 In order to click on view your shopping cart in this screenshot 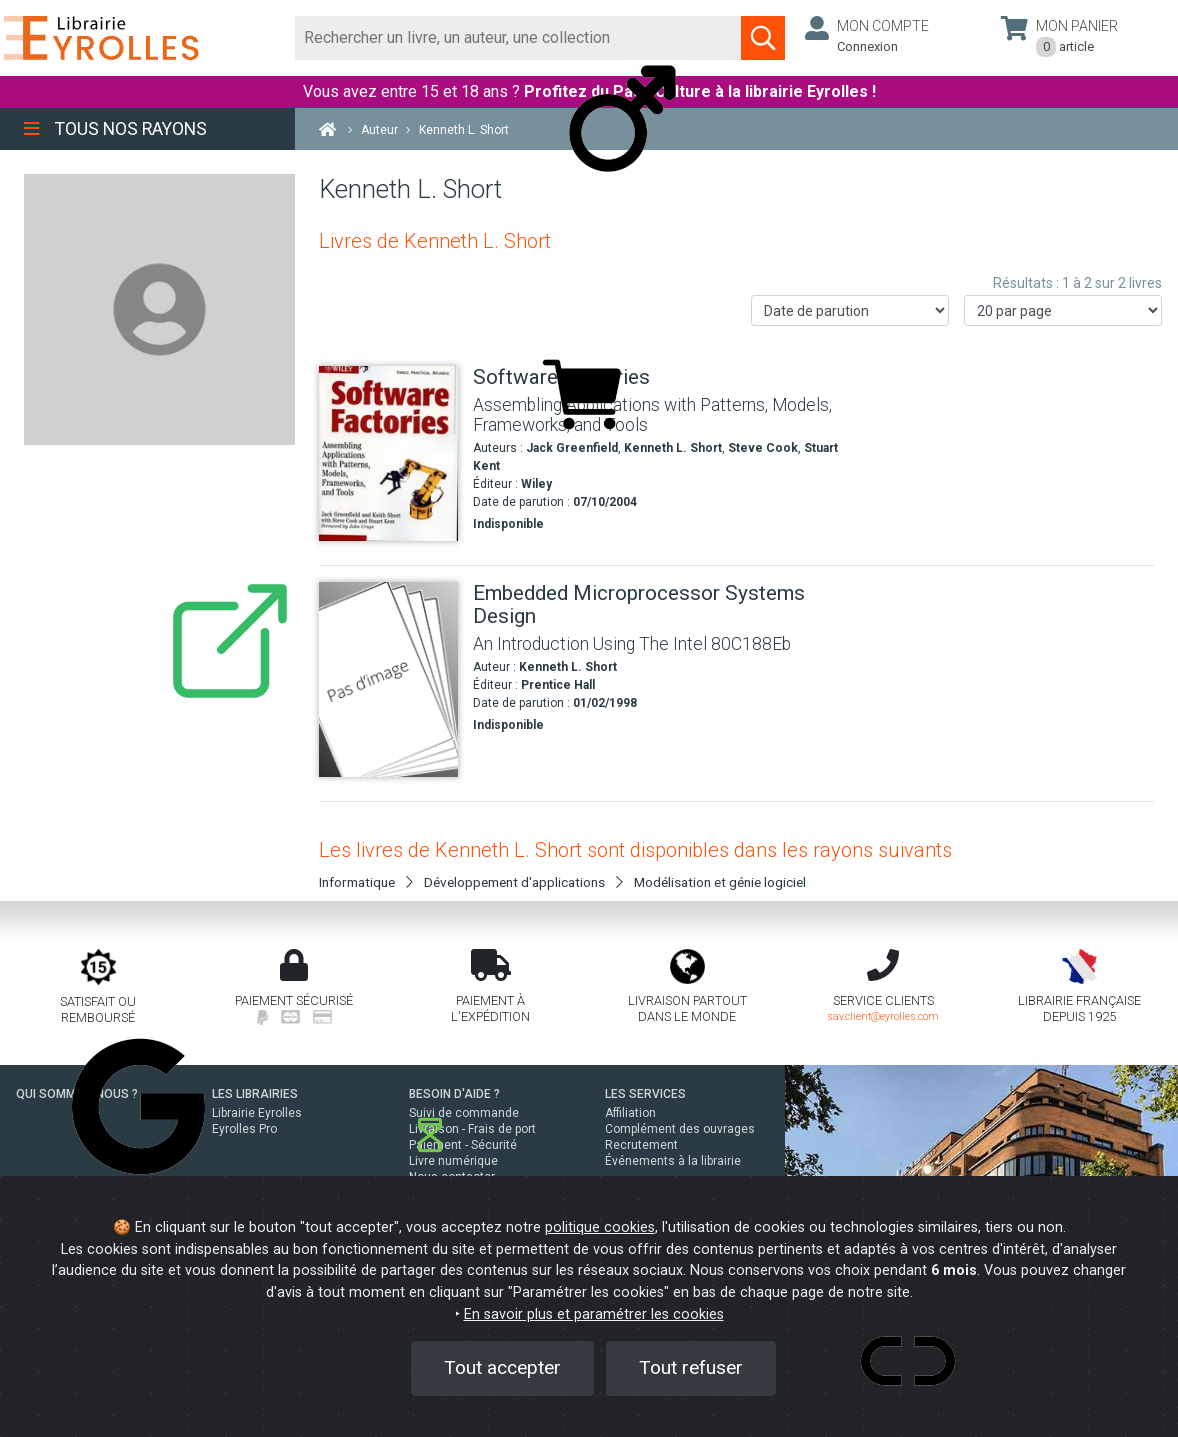, I will do `click(583, 394)`.